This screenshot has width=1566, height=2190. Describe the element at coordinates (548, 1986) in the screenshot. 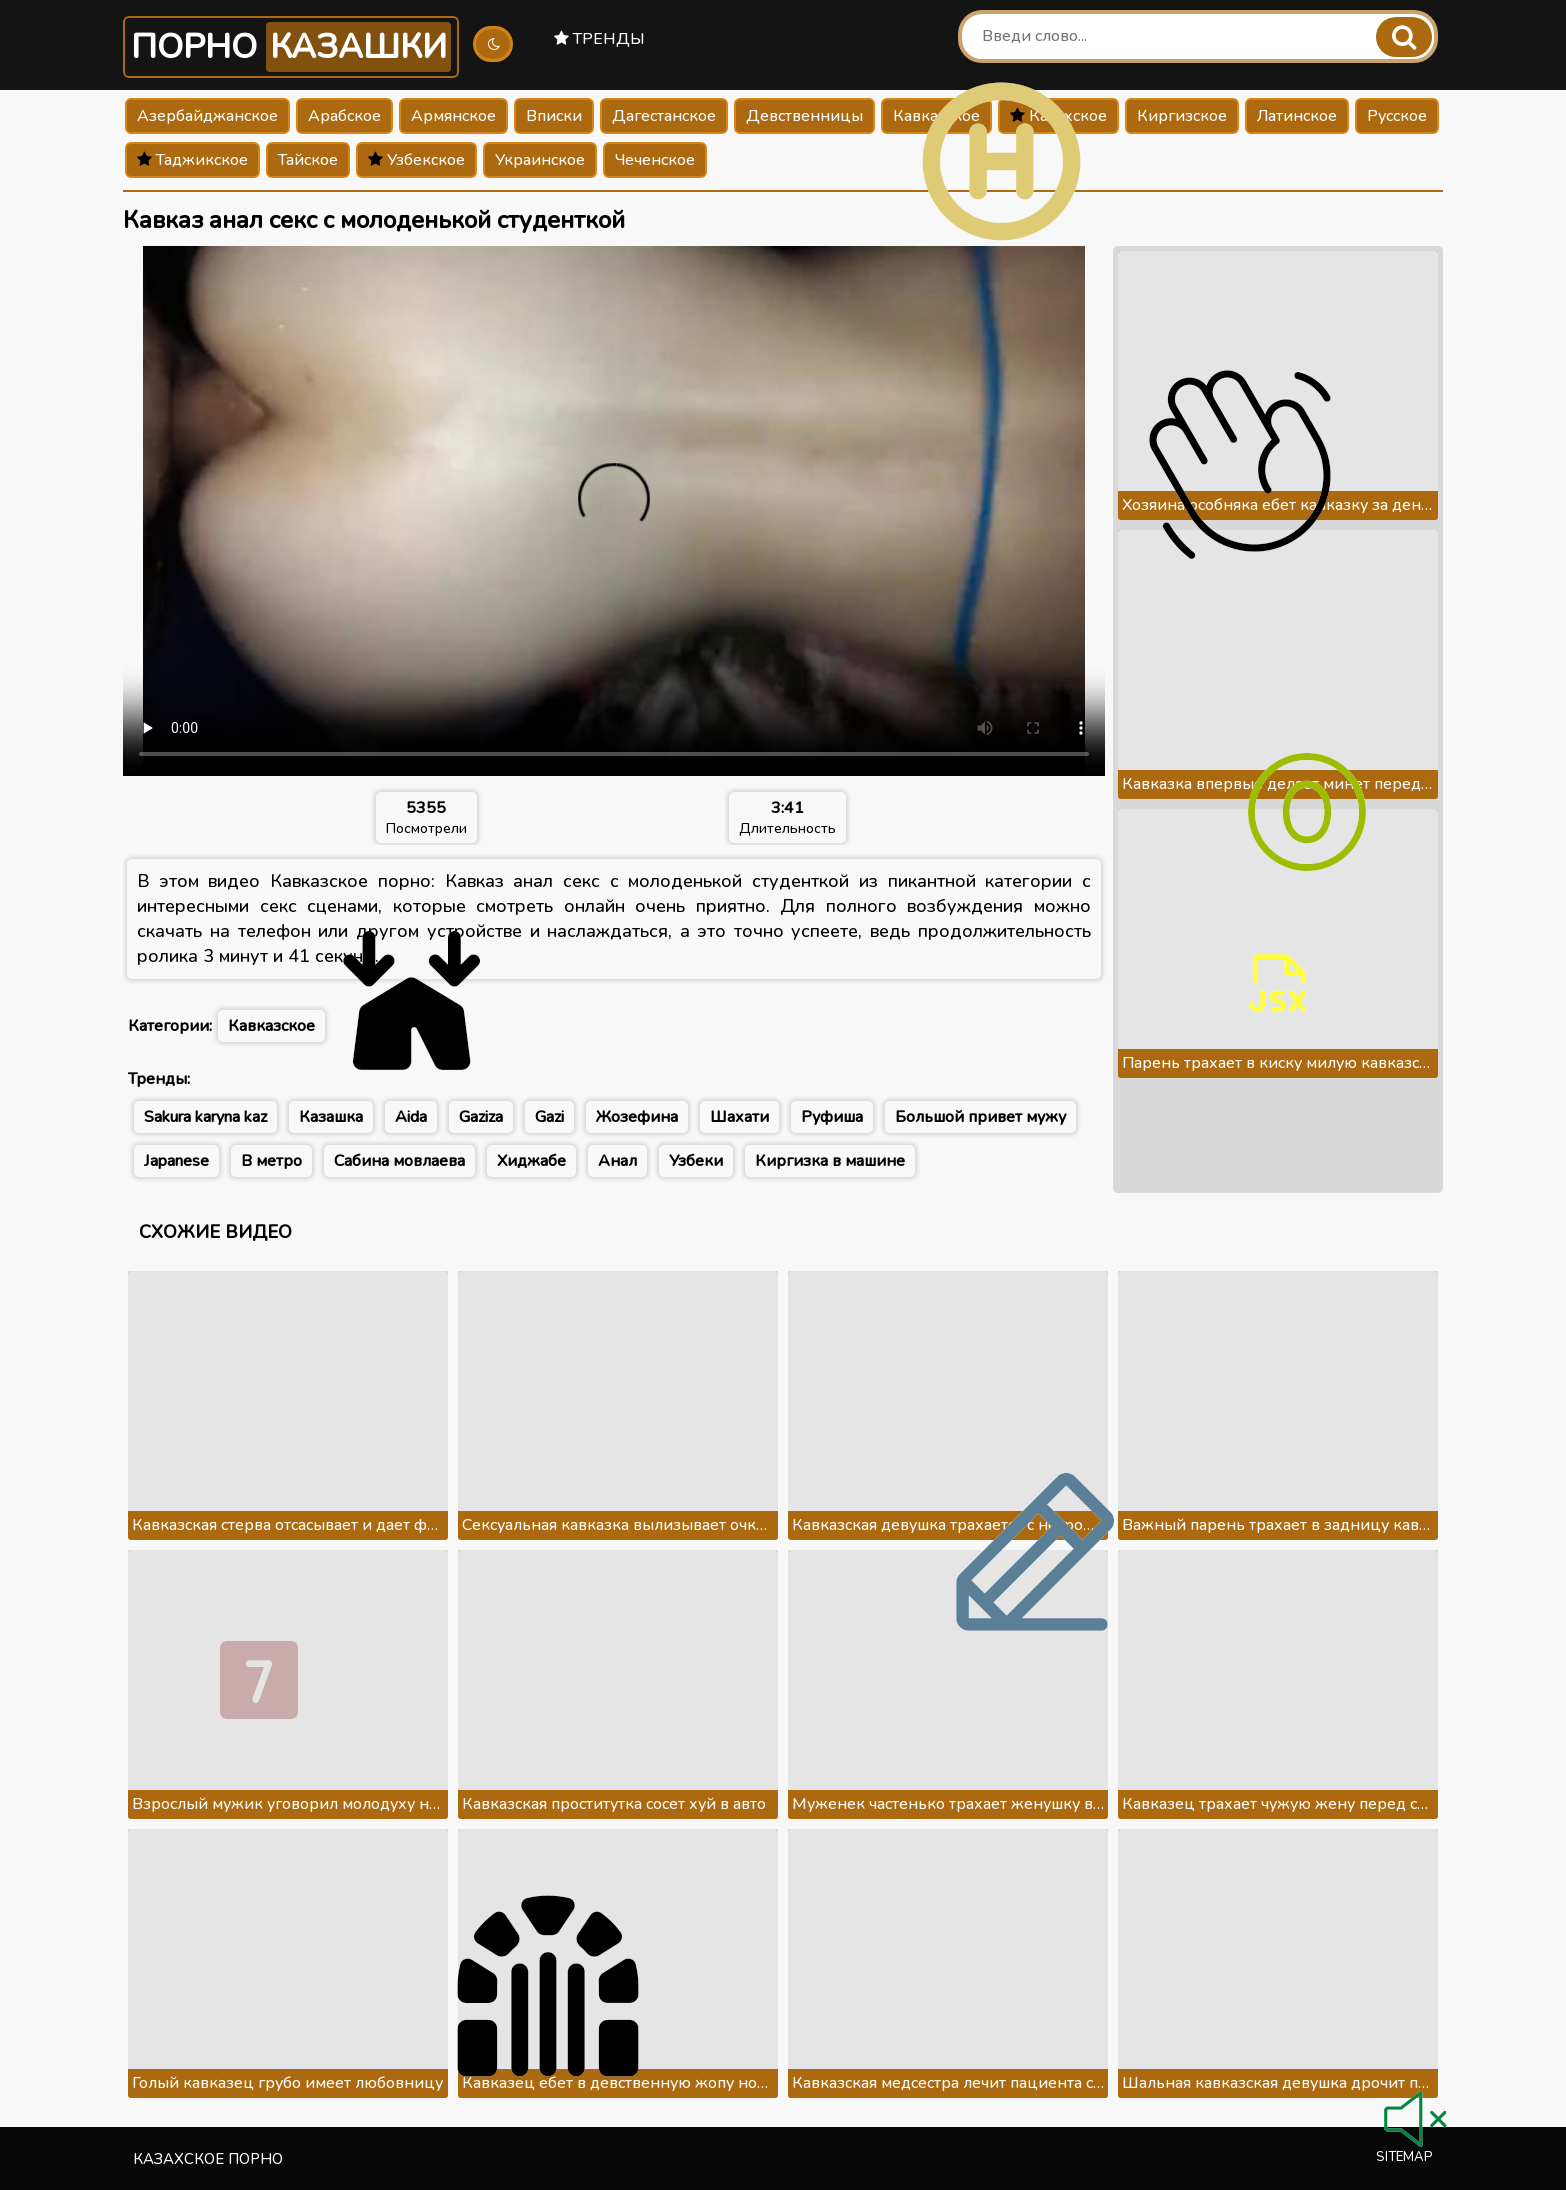

I see `access dungeon or castle-themed game content` at that location.